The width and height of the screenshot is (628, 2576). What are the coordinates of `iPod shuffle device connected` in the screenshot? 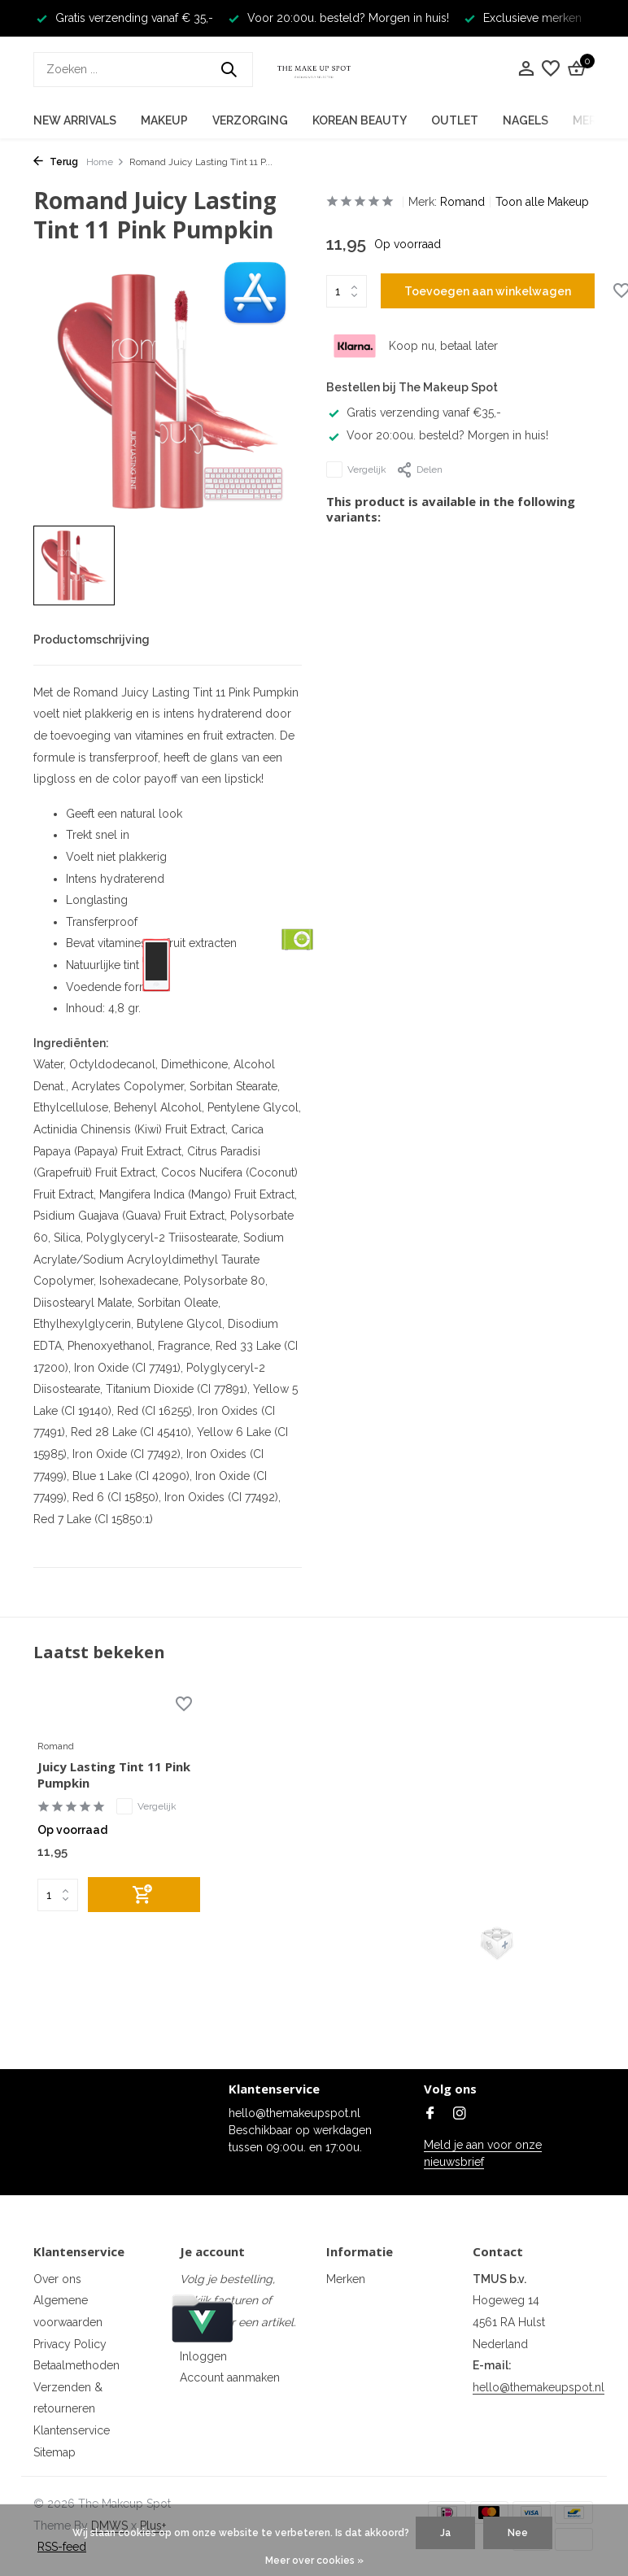 It's located at (297, 933).